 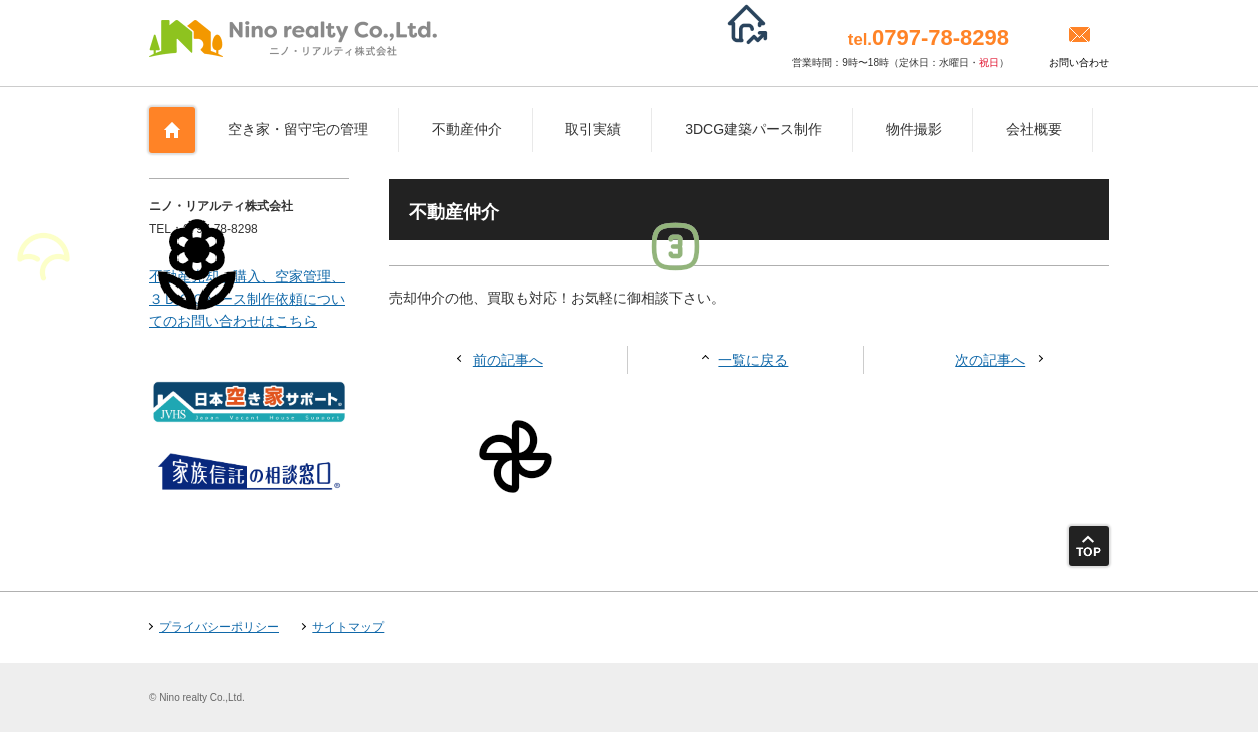 What do you see at coordinates (515, 456) in the screenshot?
I see `open google photos` at bounding box center [515, 456].